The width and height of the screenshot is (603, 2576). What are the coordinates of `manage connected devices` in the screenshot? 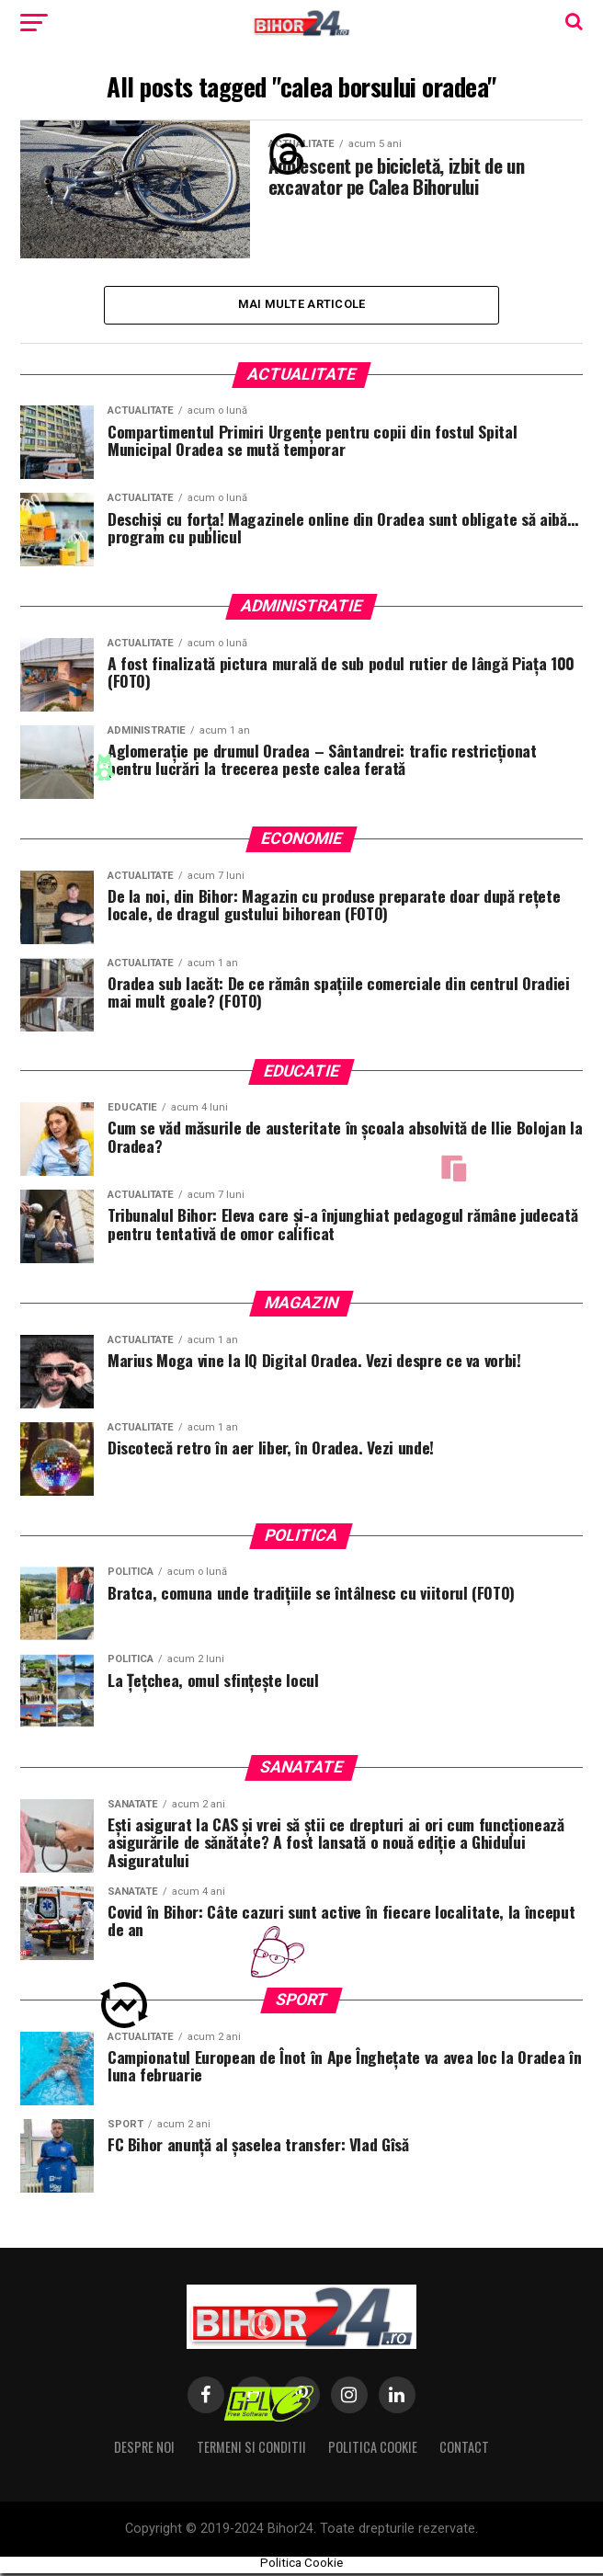 It's located at (453, 1168).